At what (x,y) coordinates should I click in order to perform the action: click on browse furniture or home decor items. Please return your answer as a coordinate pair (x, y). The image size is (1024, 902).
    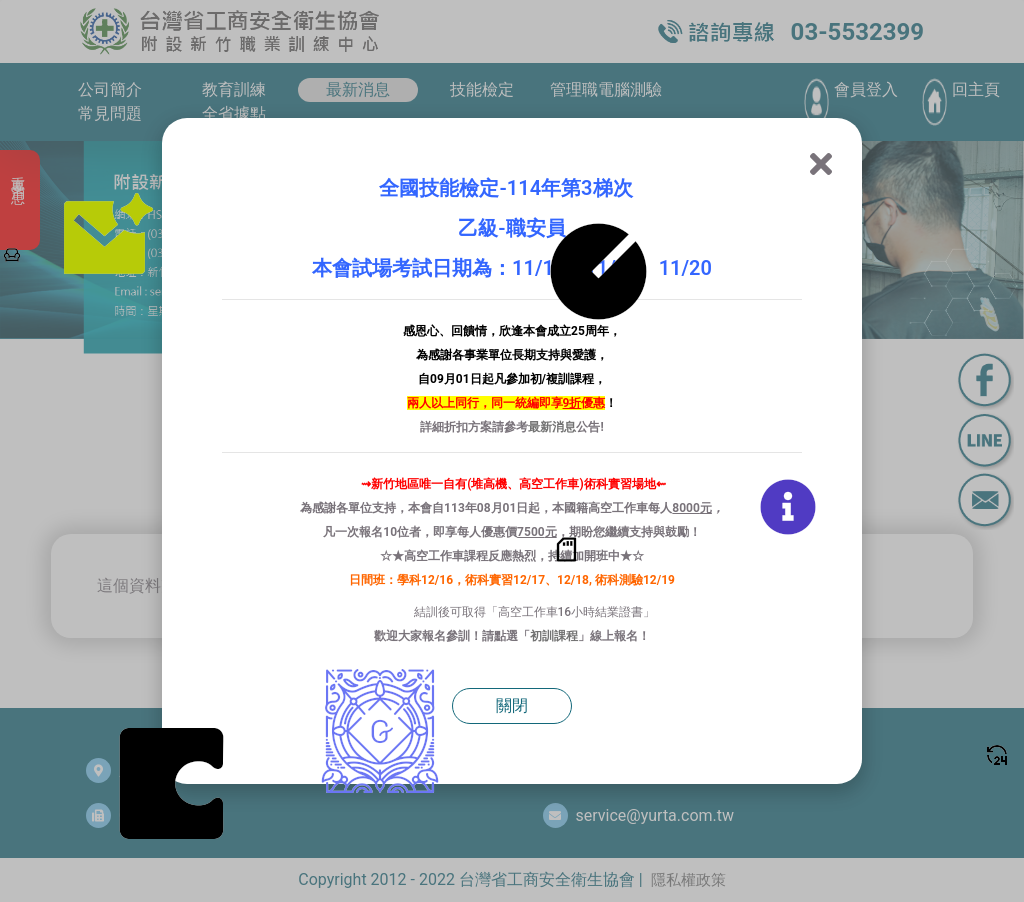
    Looking at the image, I should click on (12, 255).